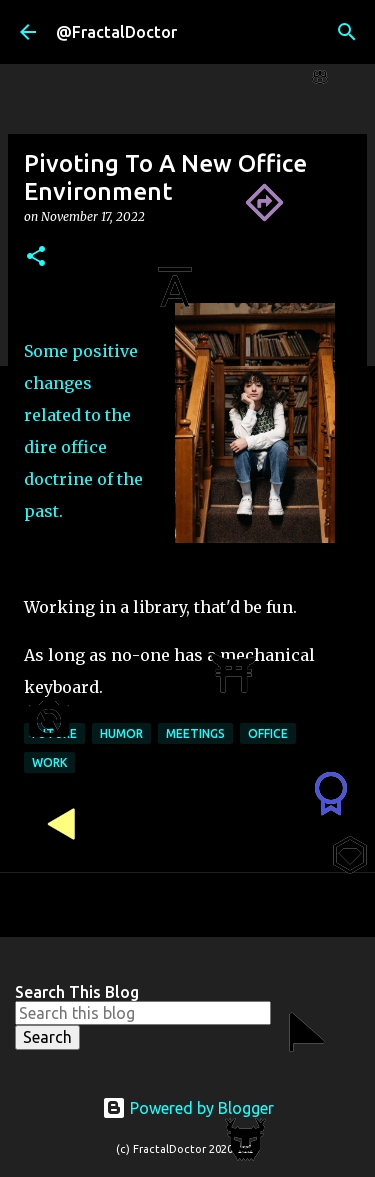 This screenshot has width=375, height=1177. I want to click on switch between front and rear camera, so click(49, 719).